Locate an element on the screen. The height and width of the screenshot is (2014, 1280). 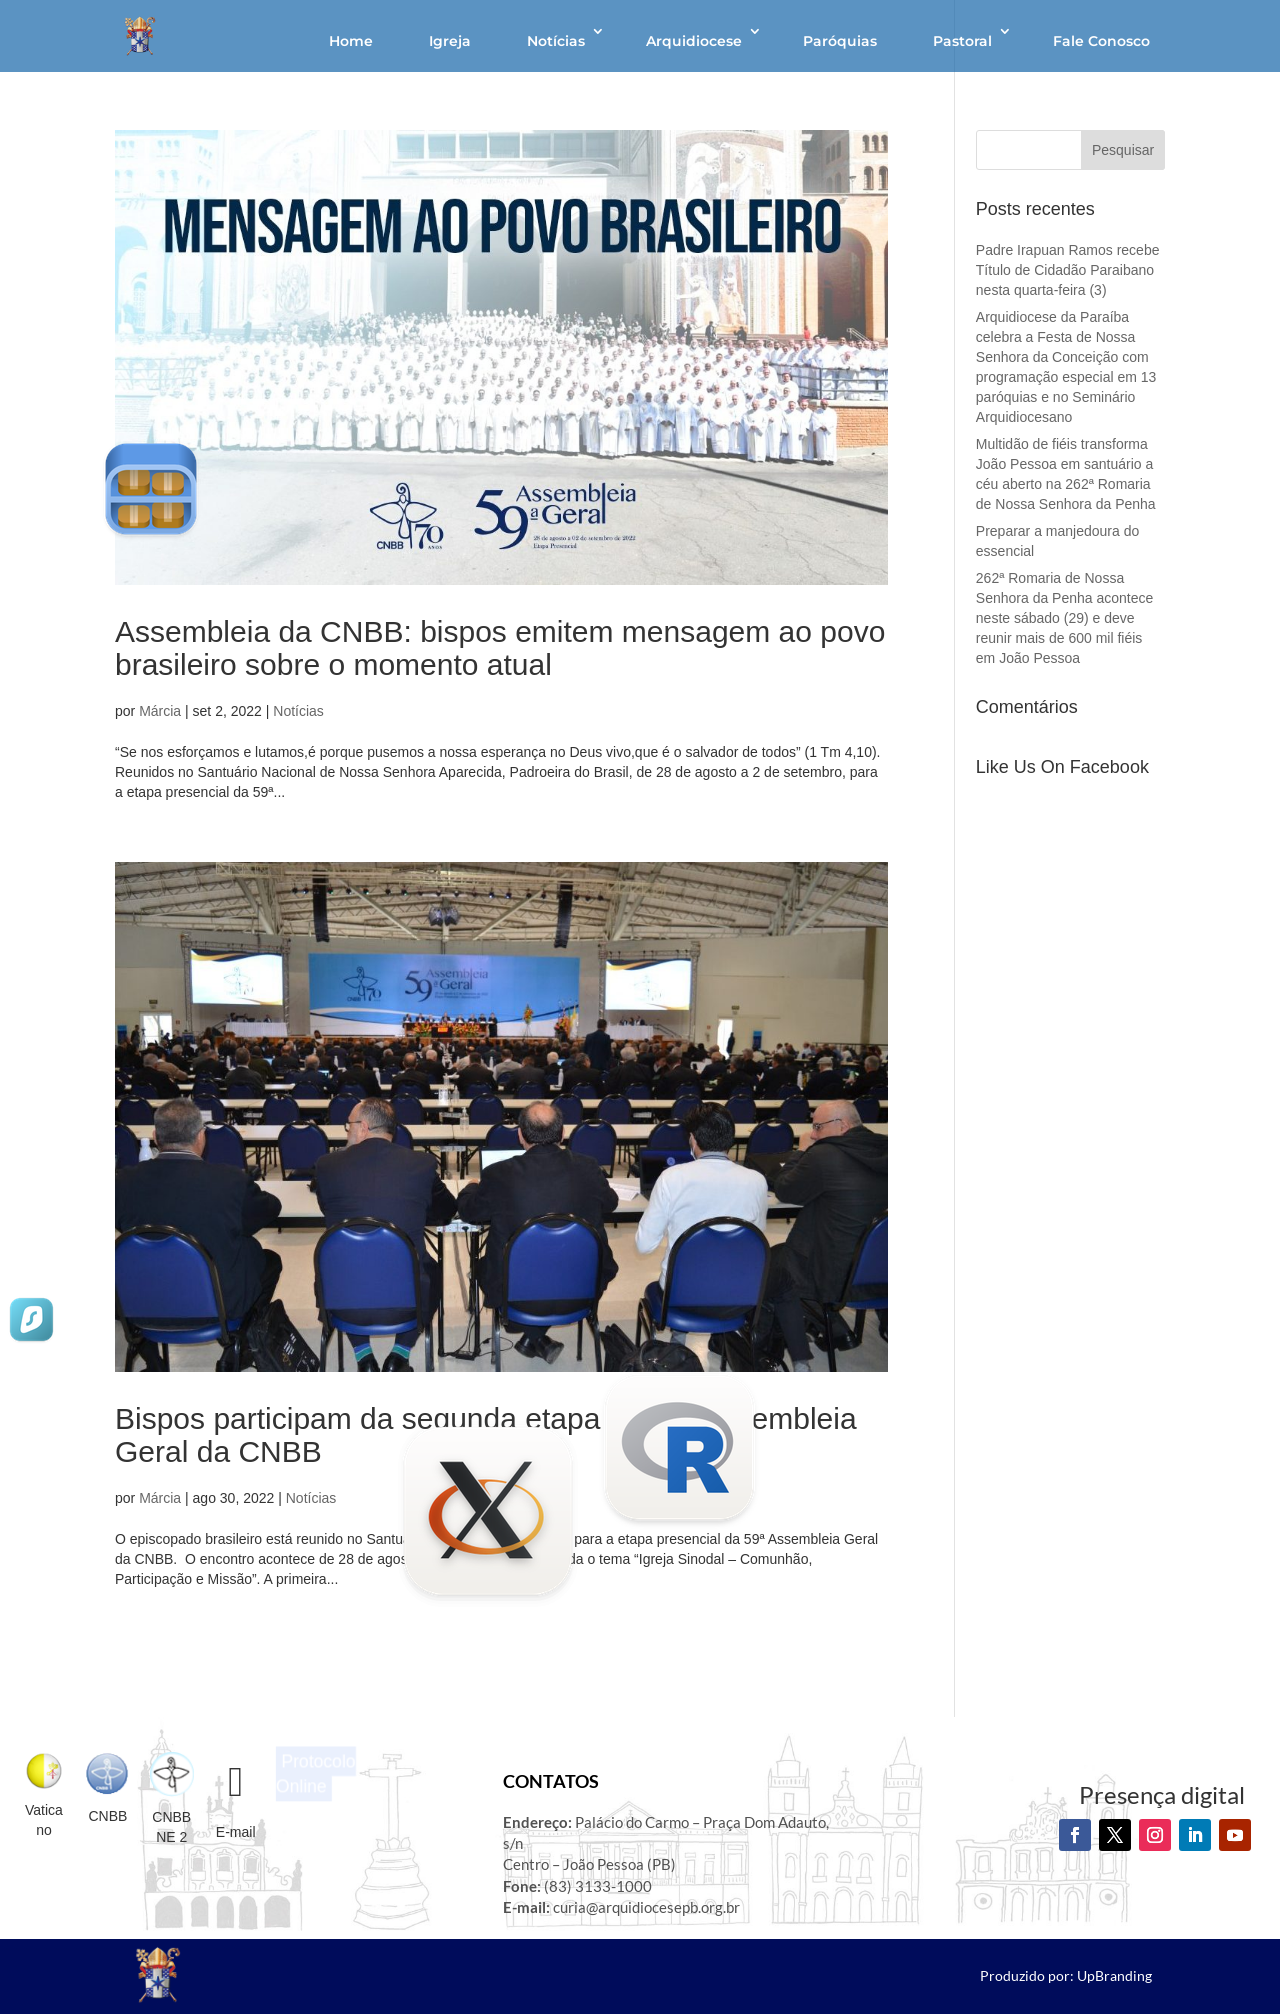
open R statistical computing application is located at coordinates (677, 1447).